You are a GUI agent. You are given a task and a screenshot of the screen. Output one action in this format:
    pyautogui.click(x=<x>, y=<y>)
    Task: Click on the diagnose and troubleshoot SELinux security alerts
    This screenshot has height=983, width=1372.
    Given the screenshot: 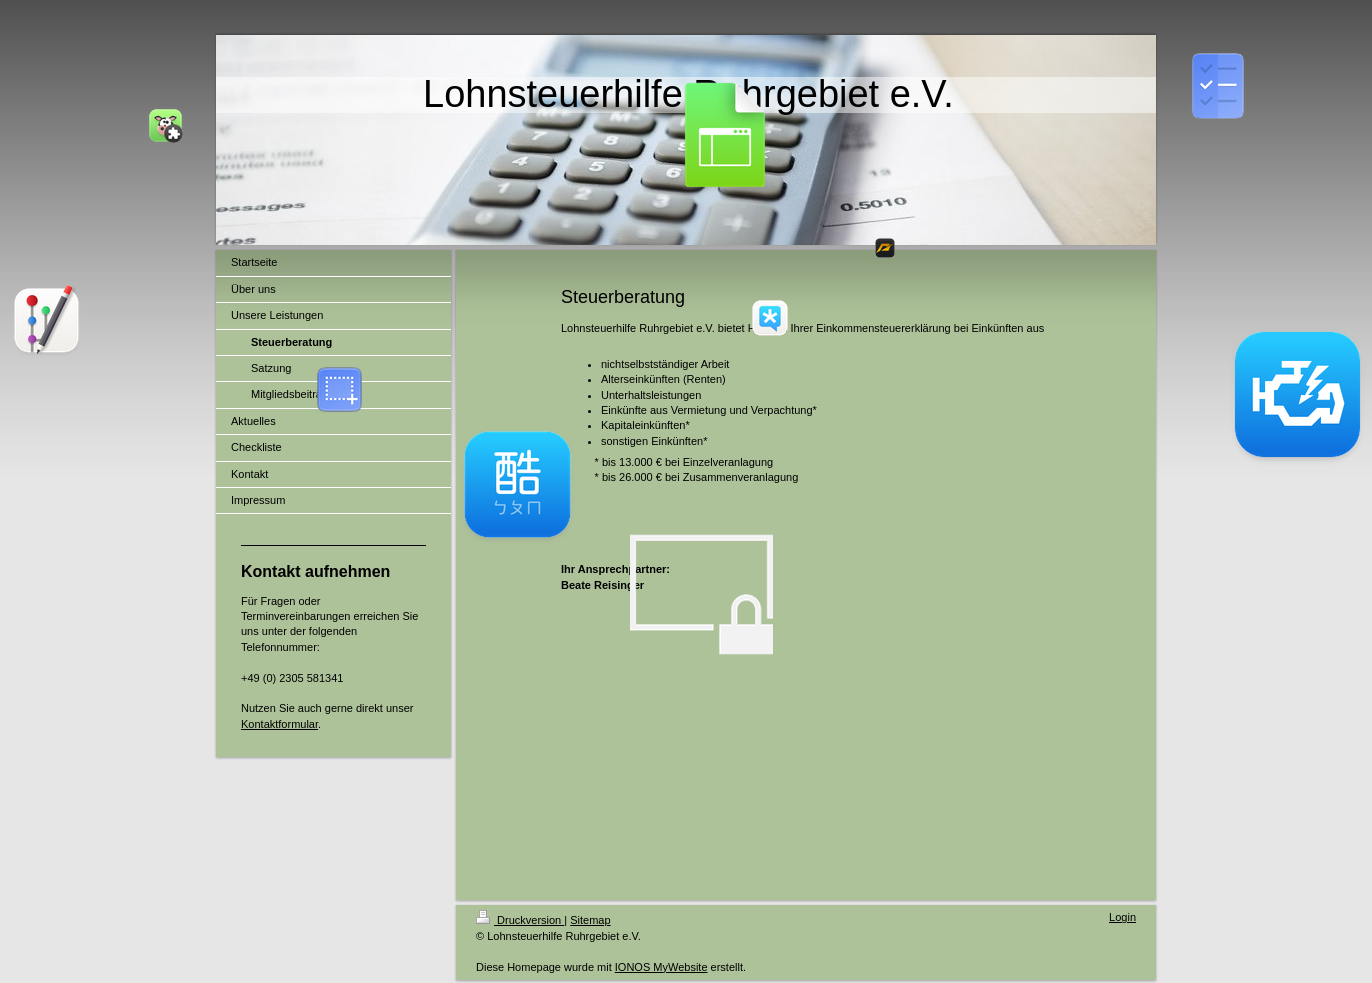 What is the action you would take?
    pyautogui.click(x=1297, y=394)
    